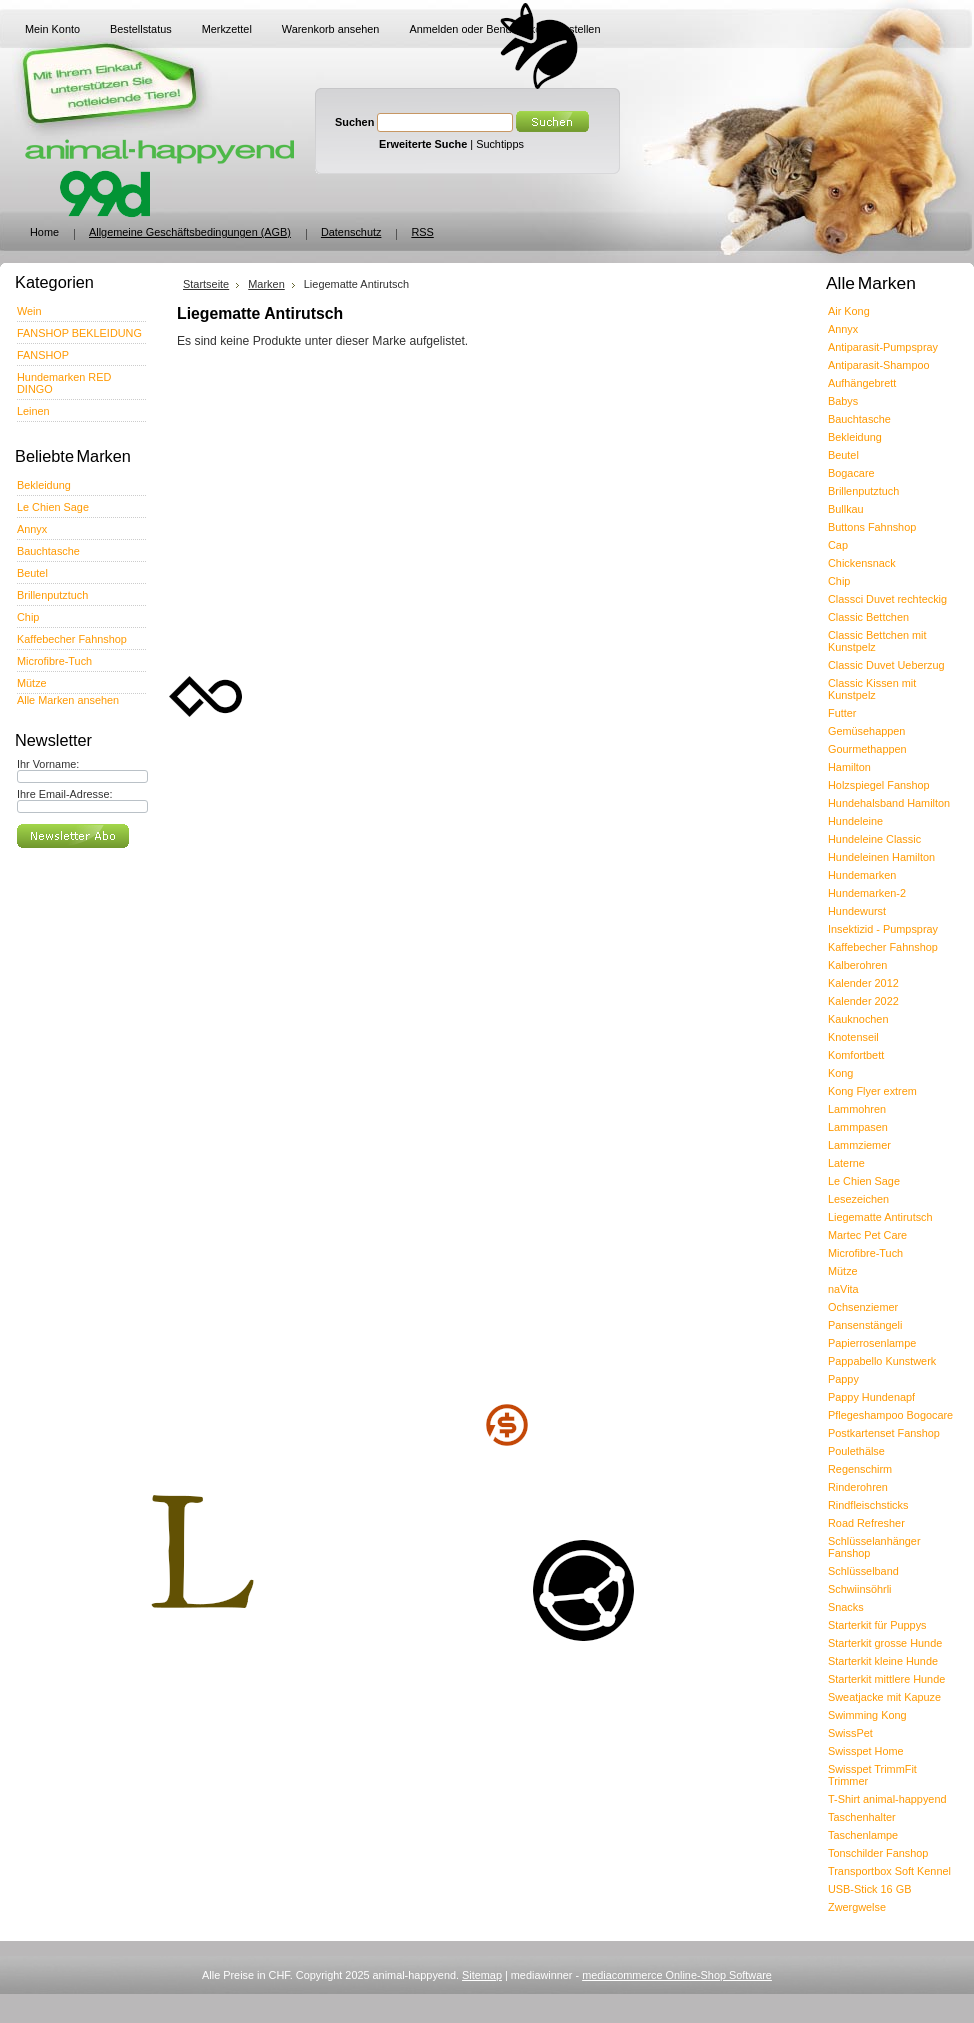 Image resolution: width=974 pixels, height=2023 pixels. I want to click on 99designs logo - link to design marketplace platform, so click(105, 194).